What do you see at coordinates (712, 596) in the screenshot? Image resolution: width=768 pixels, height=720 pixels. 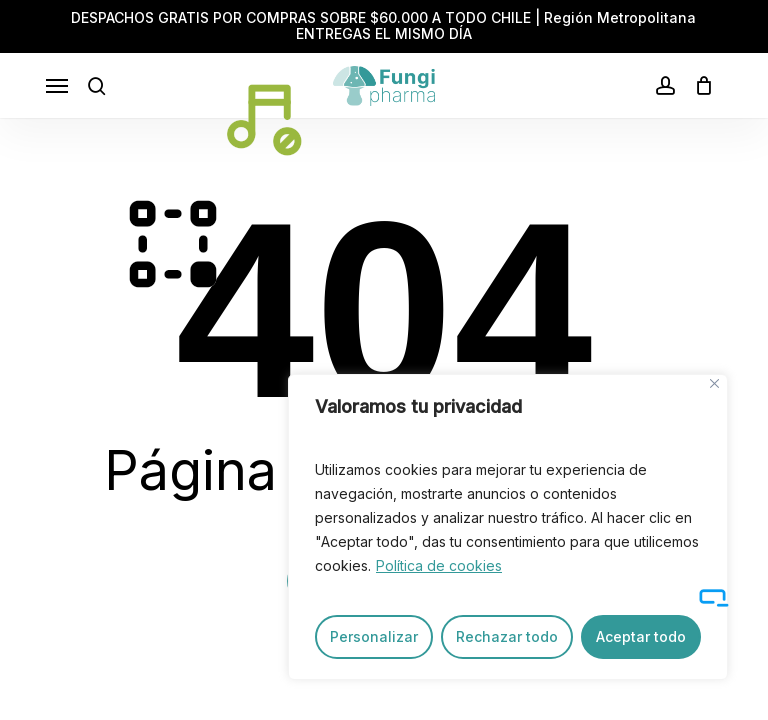 I see `remove a variable from your code` at bounding box center [712, 596].